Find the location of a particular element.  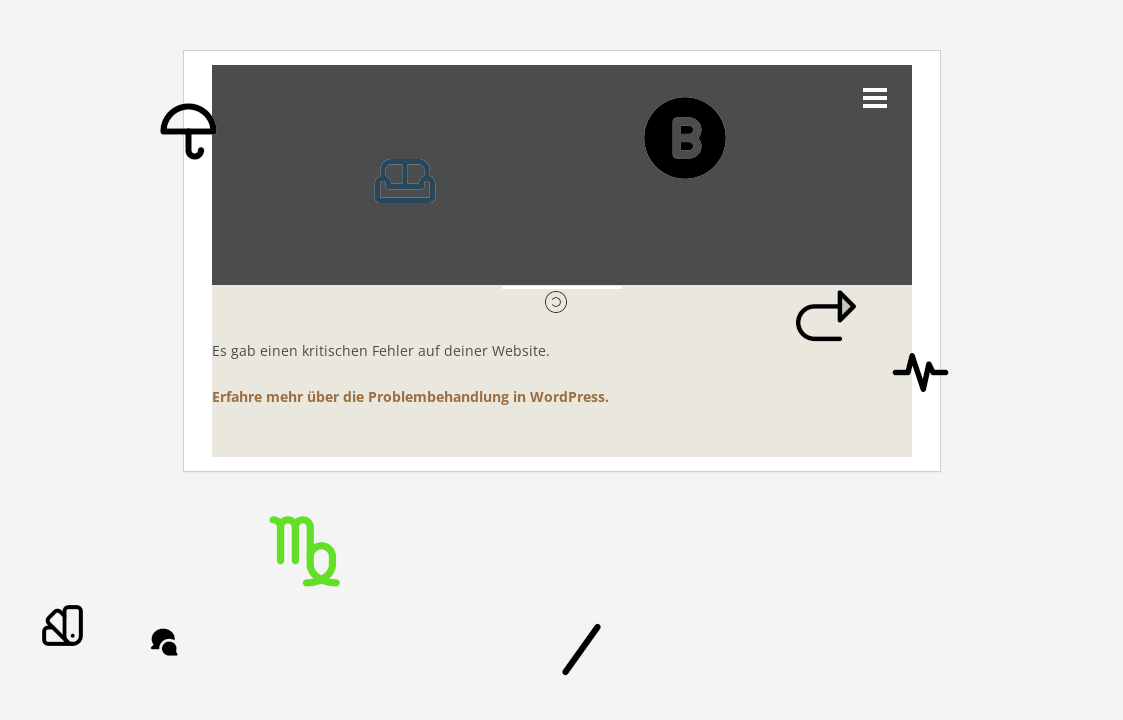

redo last action is located at coordinates (826, 318).